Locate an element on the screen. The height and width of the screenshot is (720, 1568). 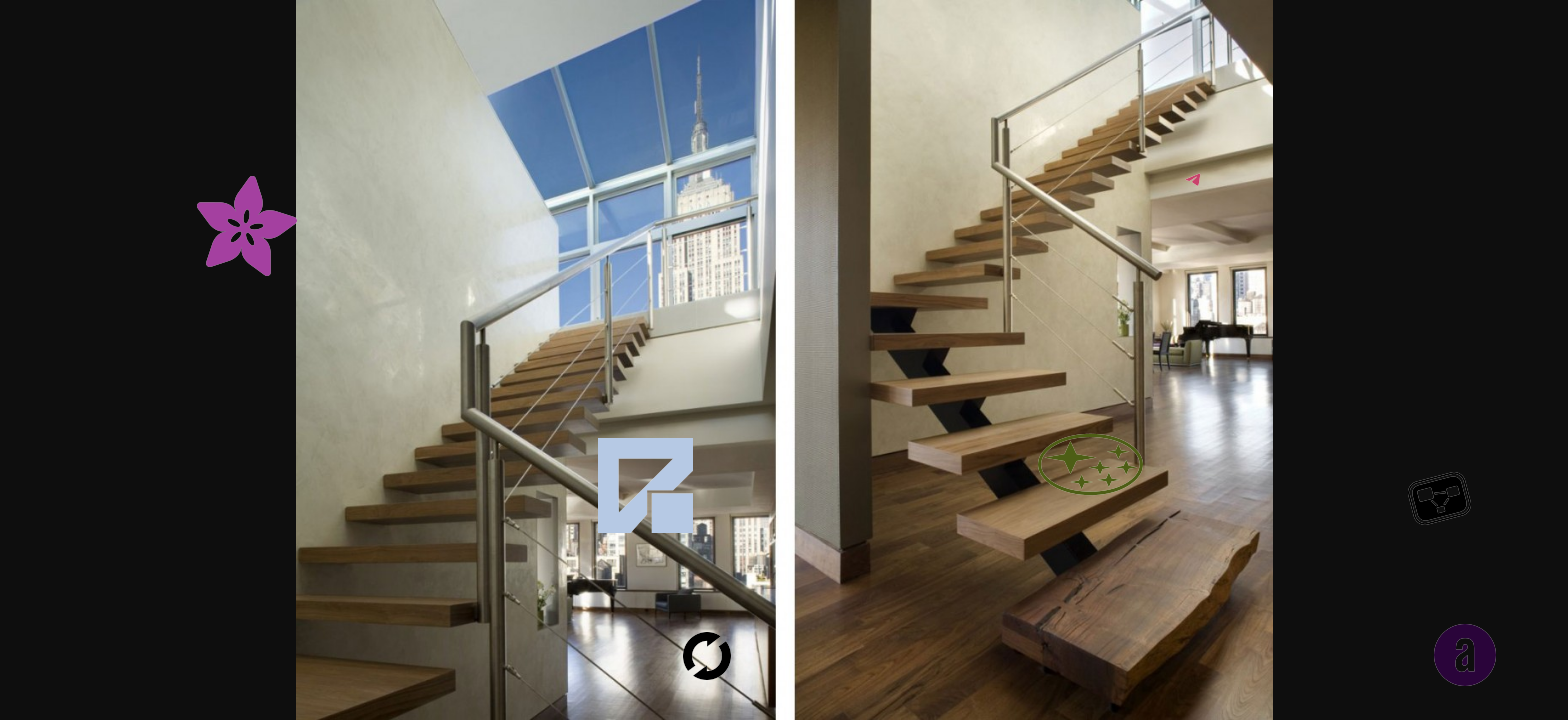
open MLflow machine learning platform is located at coordinates (707, 656).